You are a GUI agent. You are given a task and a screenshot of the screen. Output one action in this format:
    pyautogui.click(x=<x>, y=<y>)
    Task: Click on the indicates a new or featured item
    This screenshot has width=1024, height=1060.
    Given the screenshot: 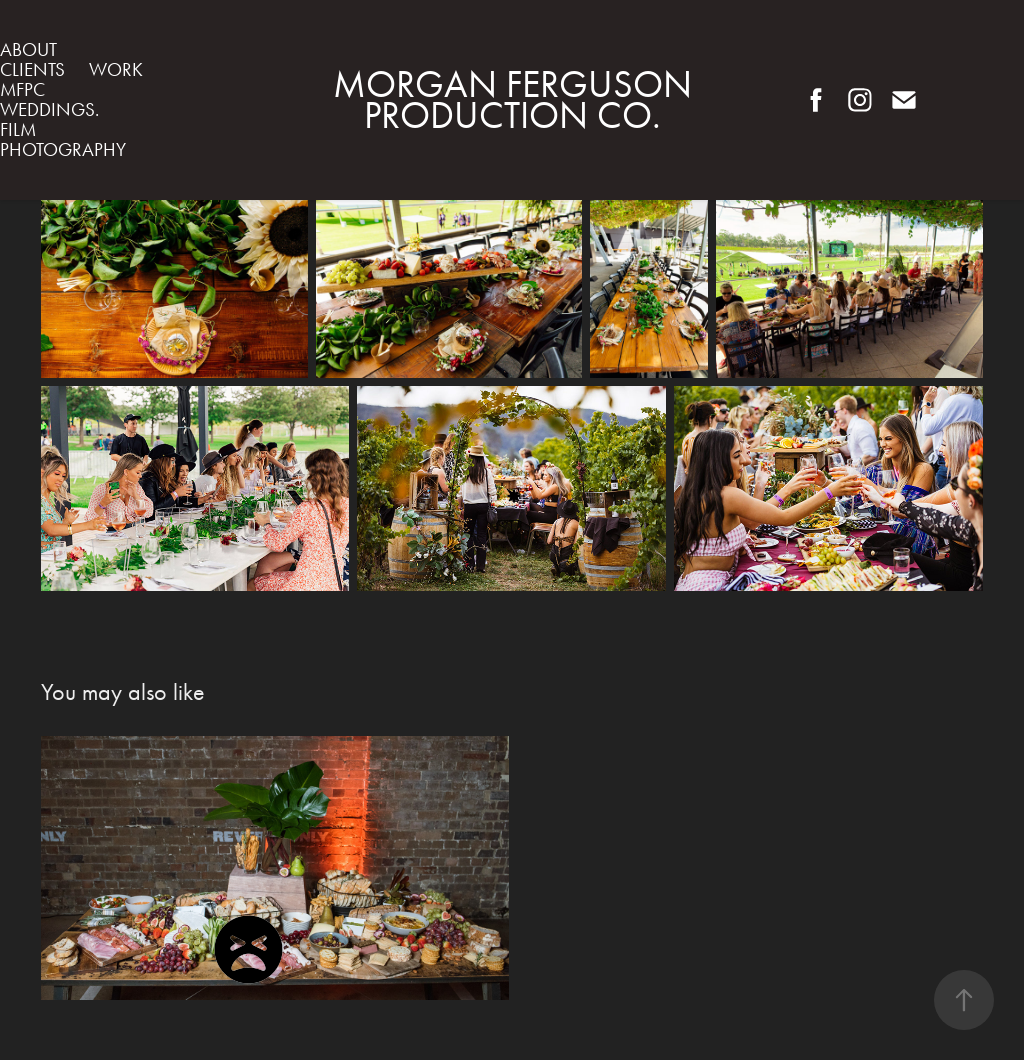 What is the action you would take?
    pyautogui.click(x=514, y=496)
    